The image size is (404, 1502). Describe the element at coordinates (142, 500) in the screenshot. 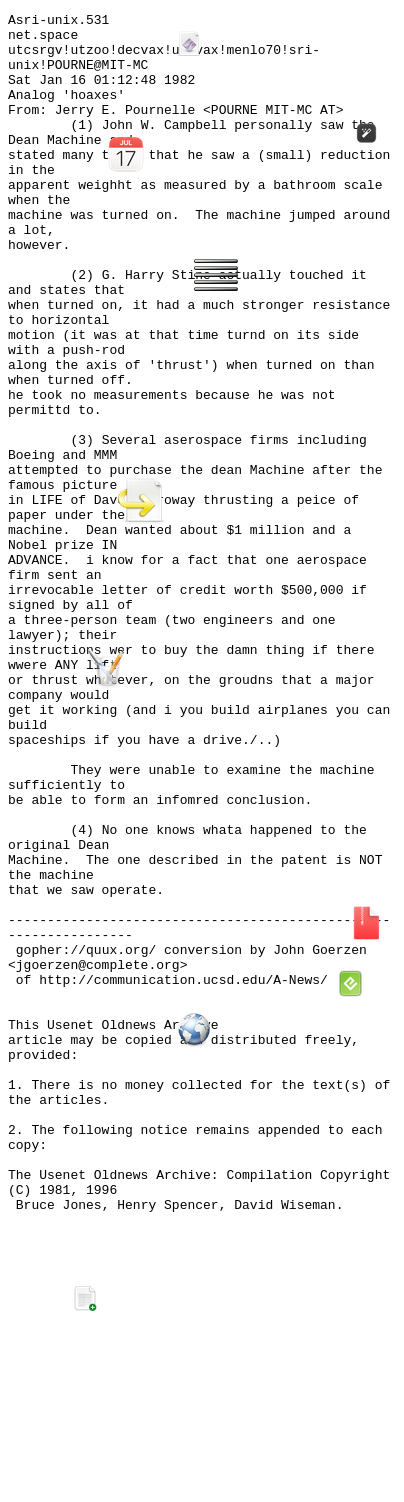

I see `revert document to previous version` at that location.